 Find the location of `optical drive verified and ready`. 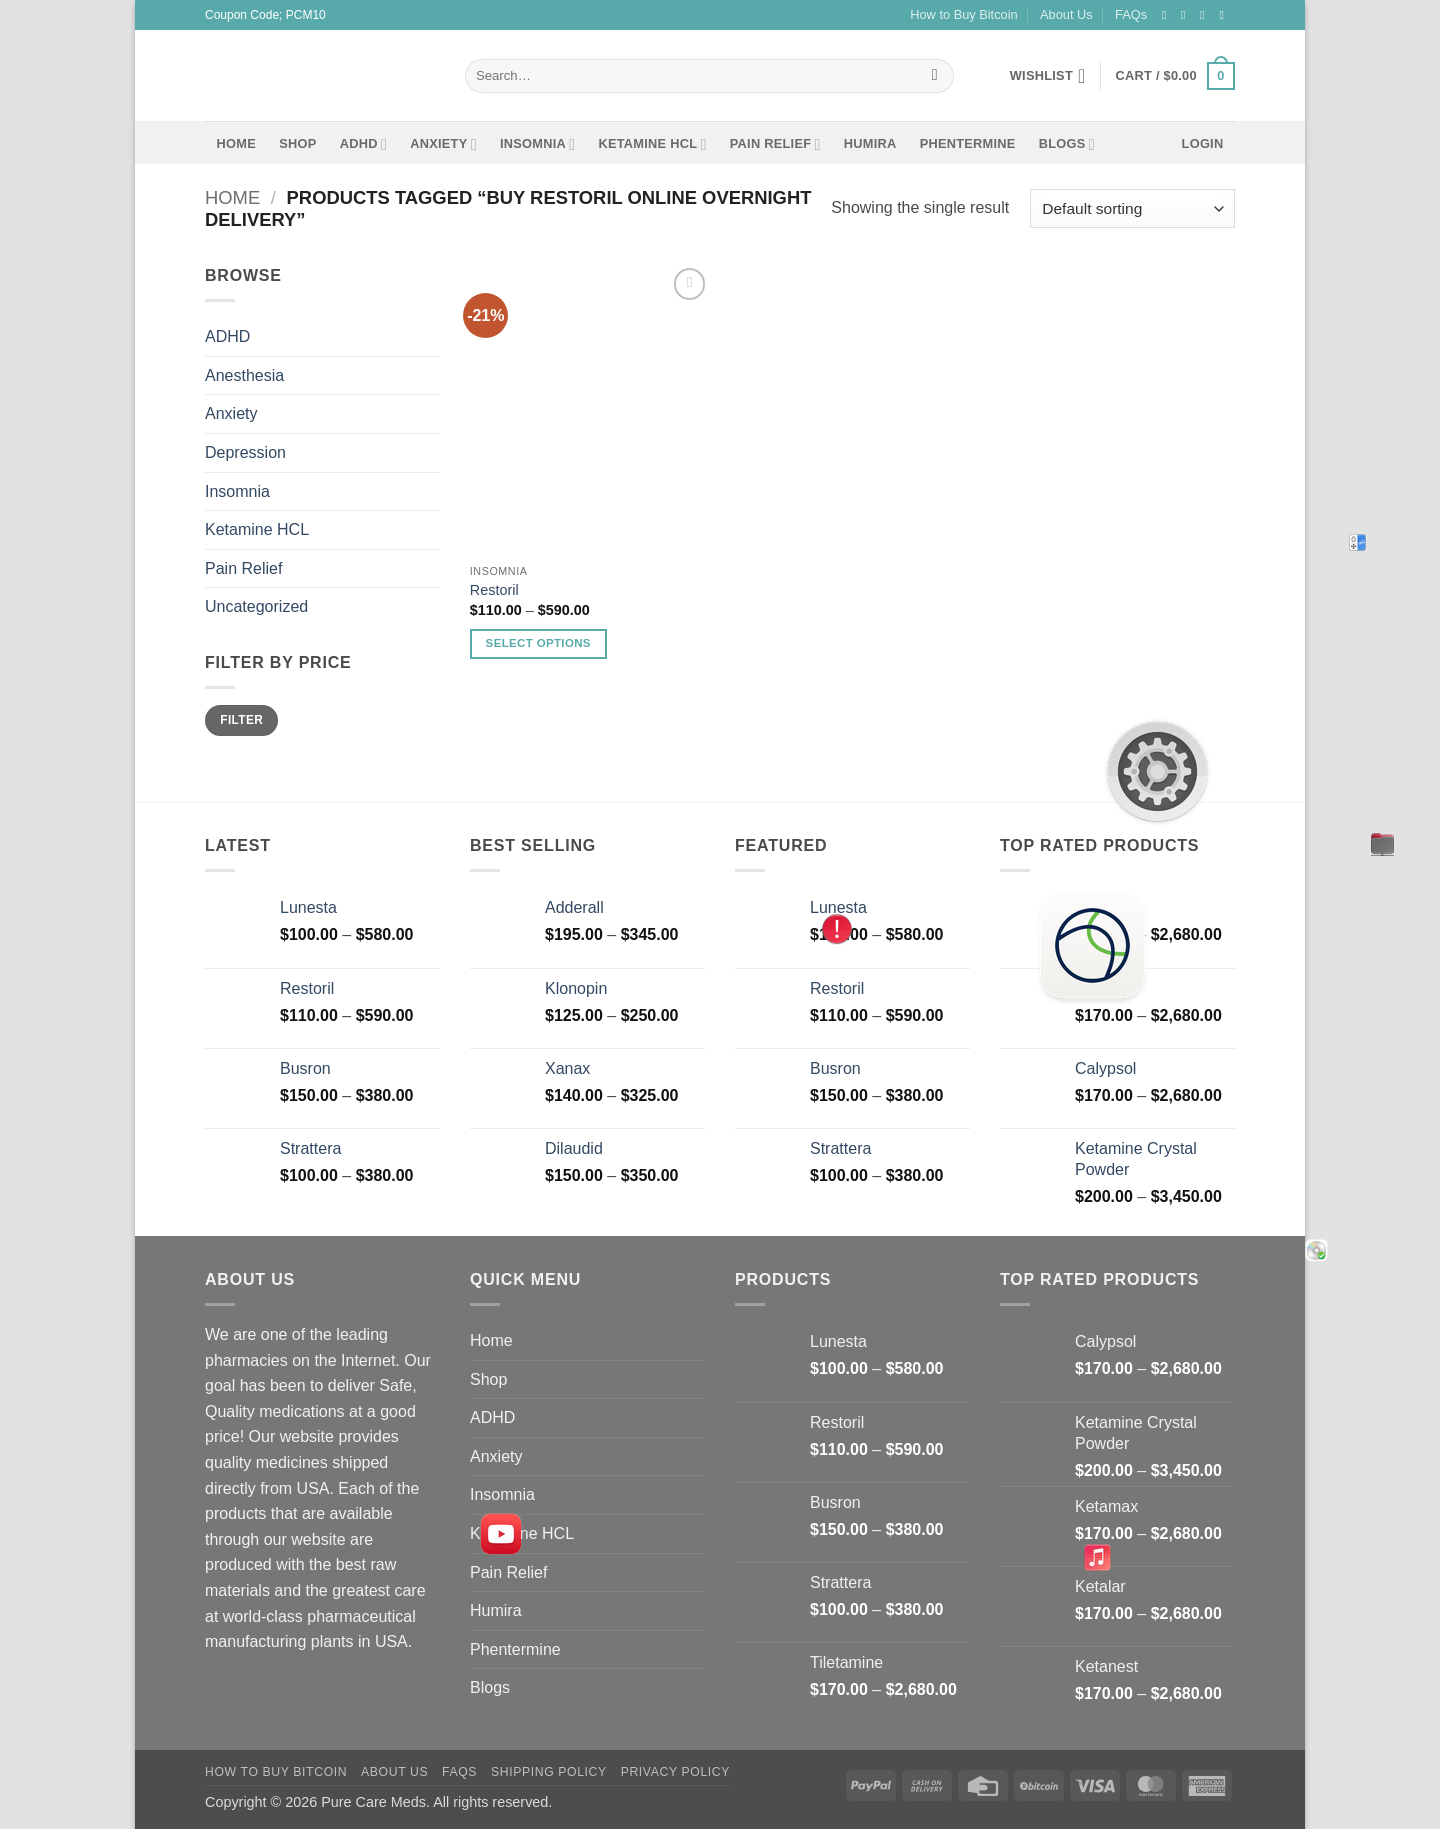

optical drive verified and ready is located at coordinates (1316, 1250).